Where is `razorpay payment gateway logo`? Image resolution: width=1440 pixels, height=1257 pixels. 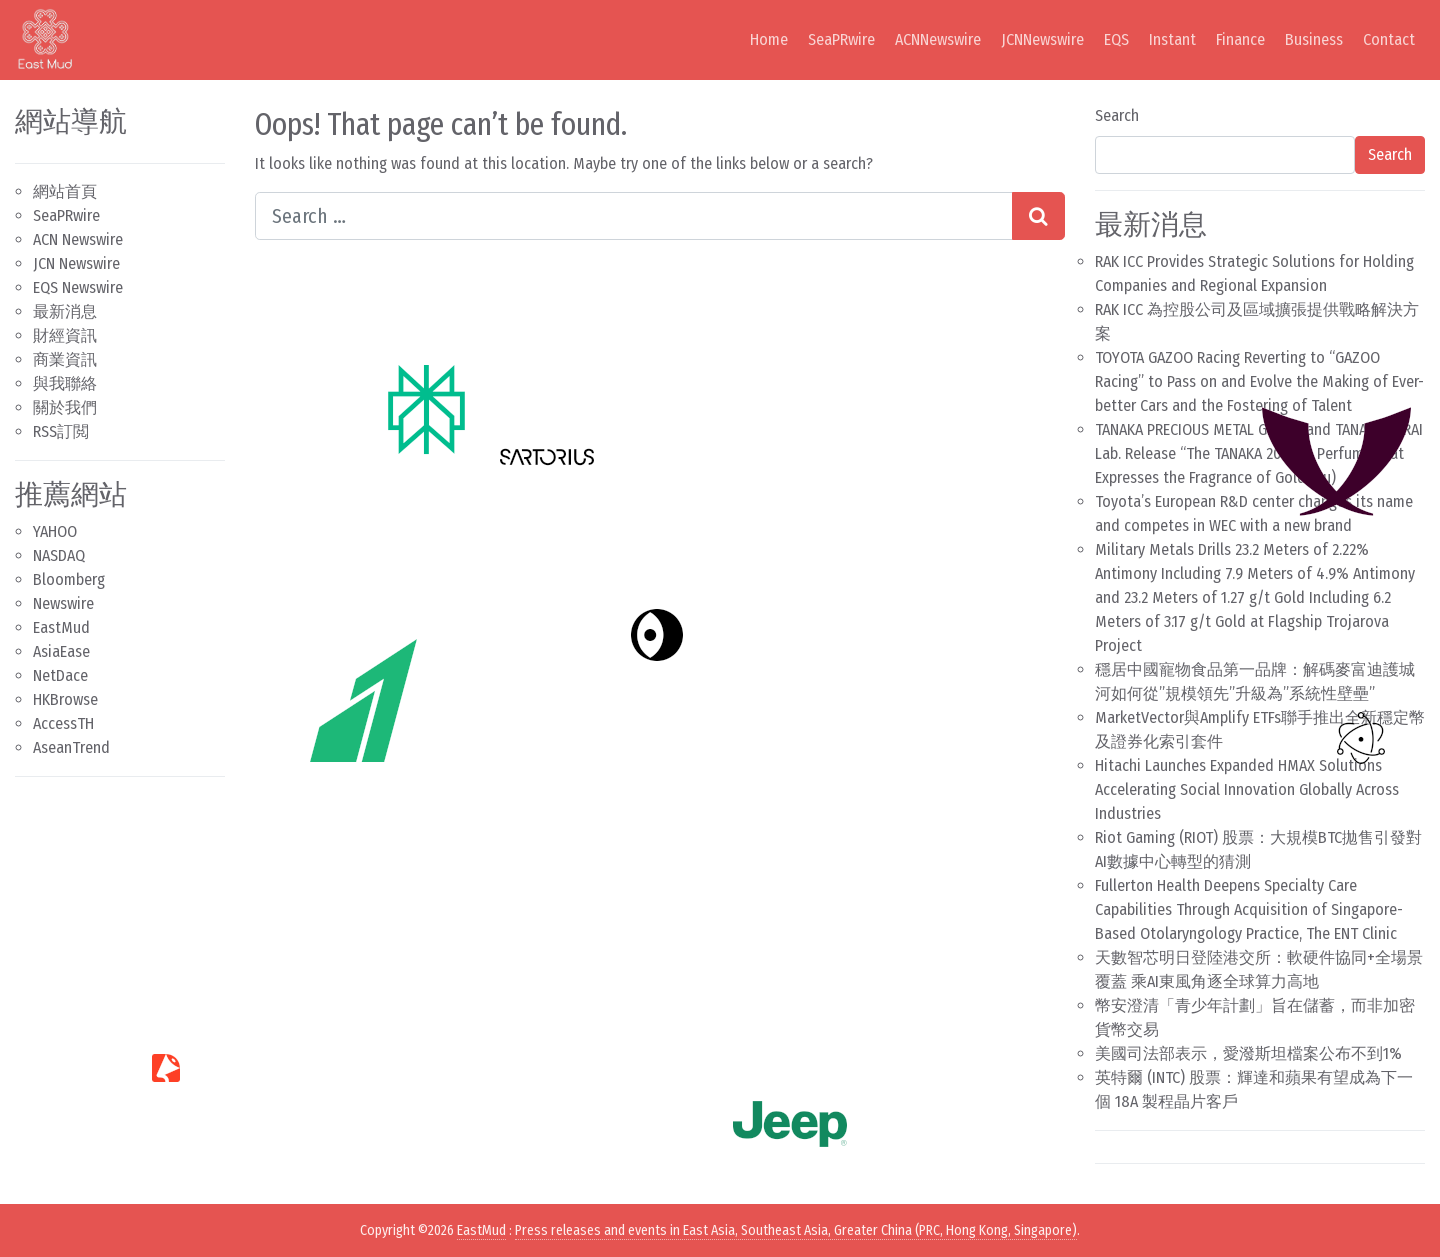 razorpay payment gateway logo is located at coordinates (363, 700).